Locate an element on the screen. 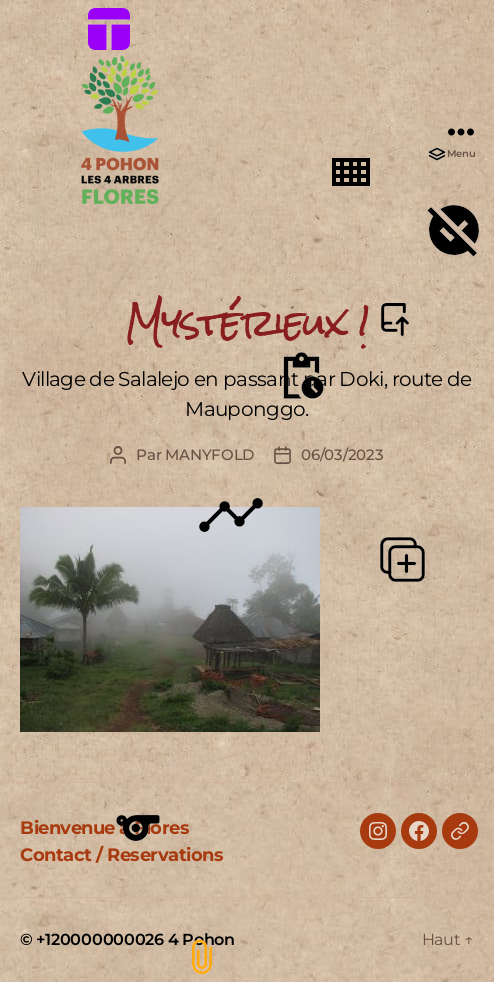 The image size is (494, 982). change page layout or view is located at coordinates (109, 29).